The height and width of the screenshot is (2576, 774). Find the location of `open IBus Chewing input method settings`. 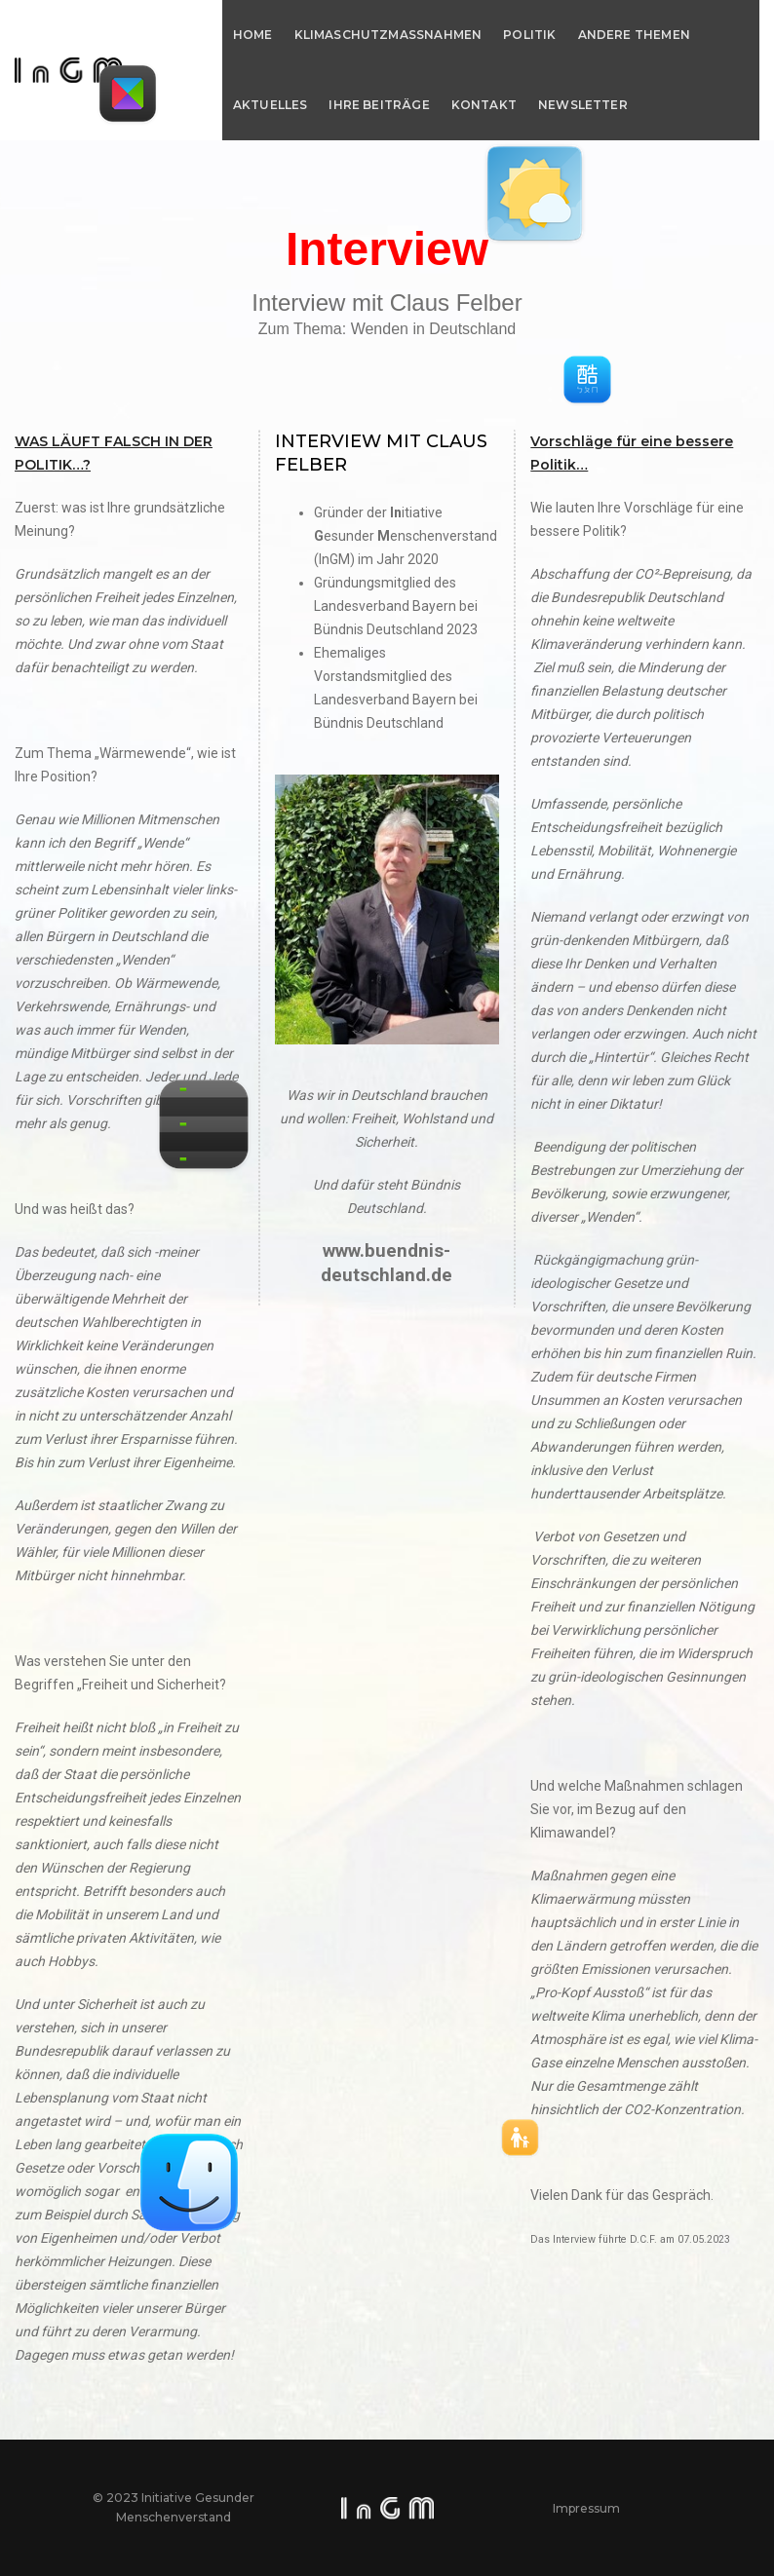

open IBus Chewing input method settings is located at coordinates (587, 379).